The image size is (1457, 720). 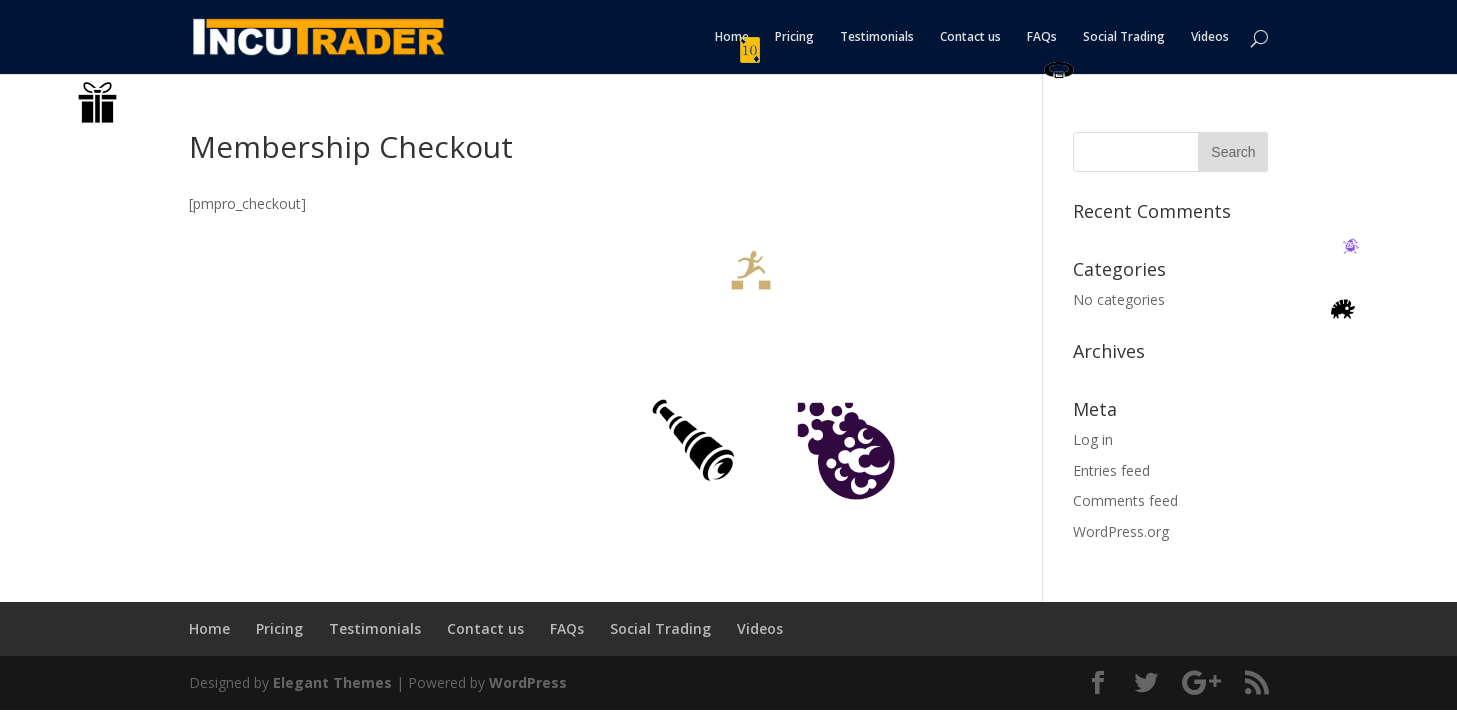 I want to click on search or explore content, so click(x=693, y=440).